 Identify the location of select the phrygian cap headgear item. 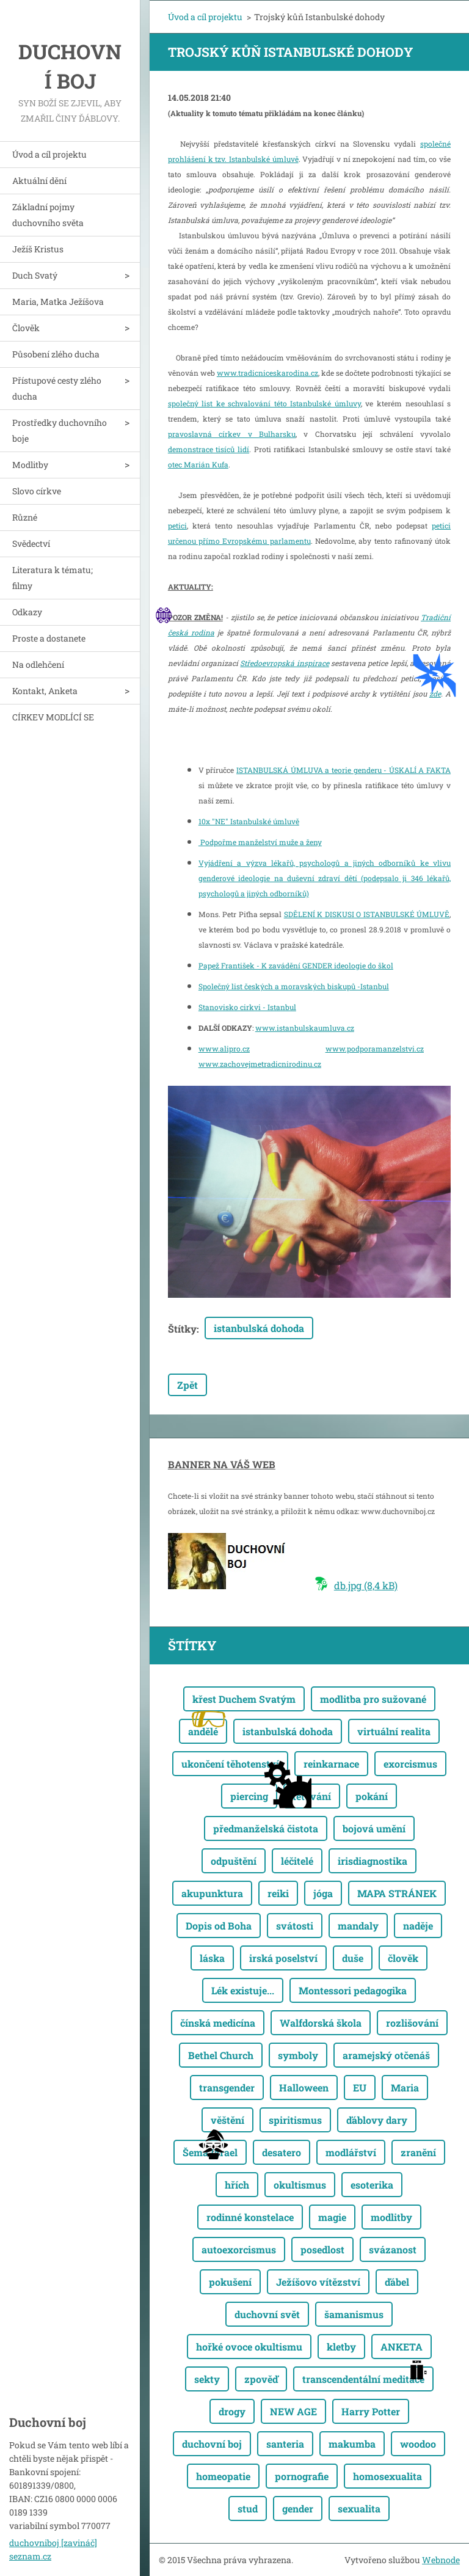
(321, 1584).